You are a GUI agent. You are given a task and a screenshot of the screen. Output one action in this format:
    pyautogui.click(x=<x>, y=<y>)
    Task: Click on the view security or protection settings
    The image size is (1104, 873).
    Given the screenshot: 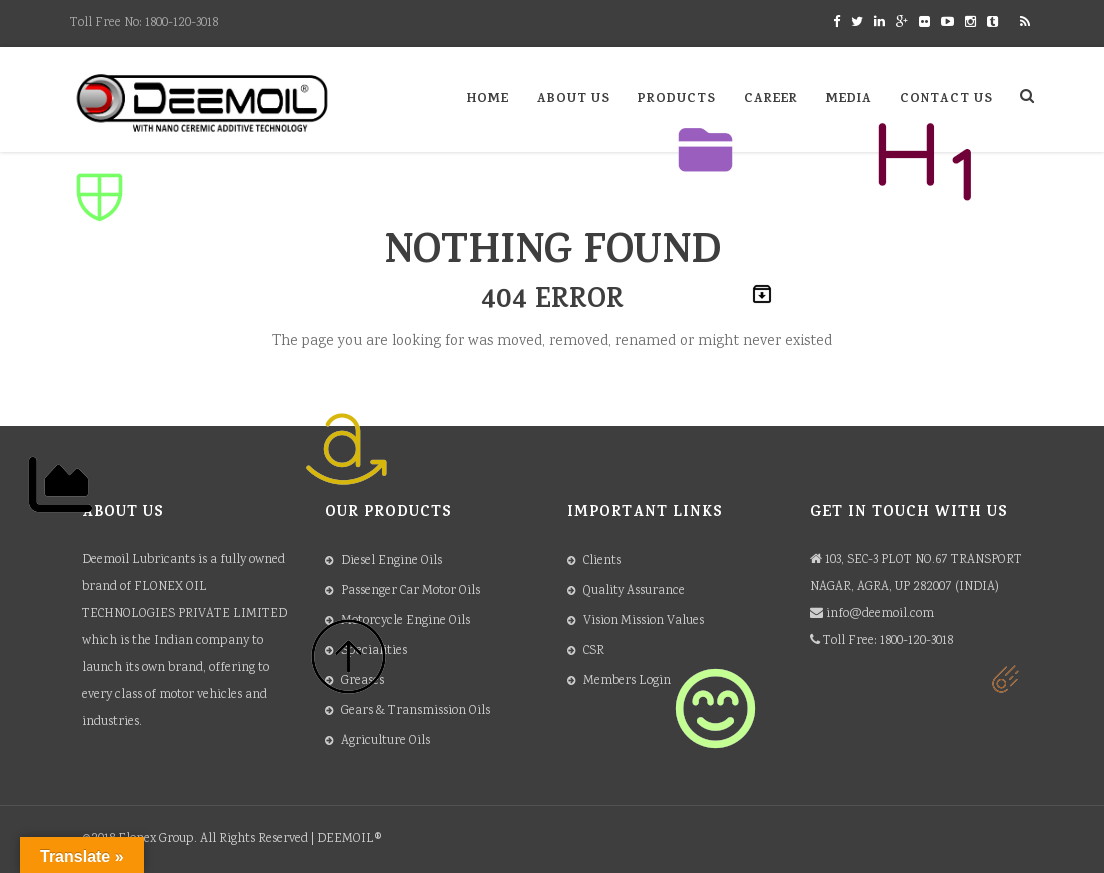 What is the action you would take?
    pyautogui.click(x=99, y=194)
    